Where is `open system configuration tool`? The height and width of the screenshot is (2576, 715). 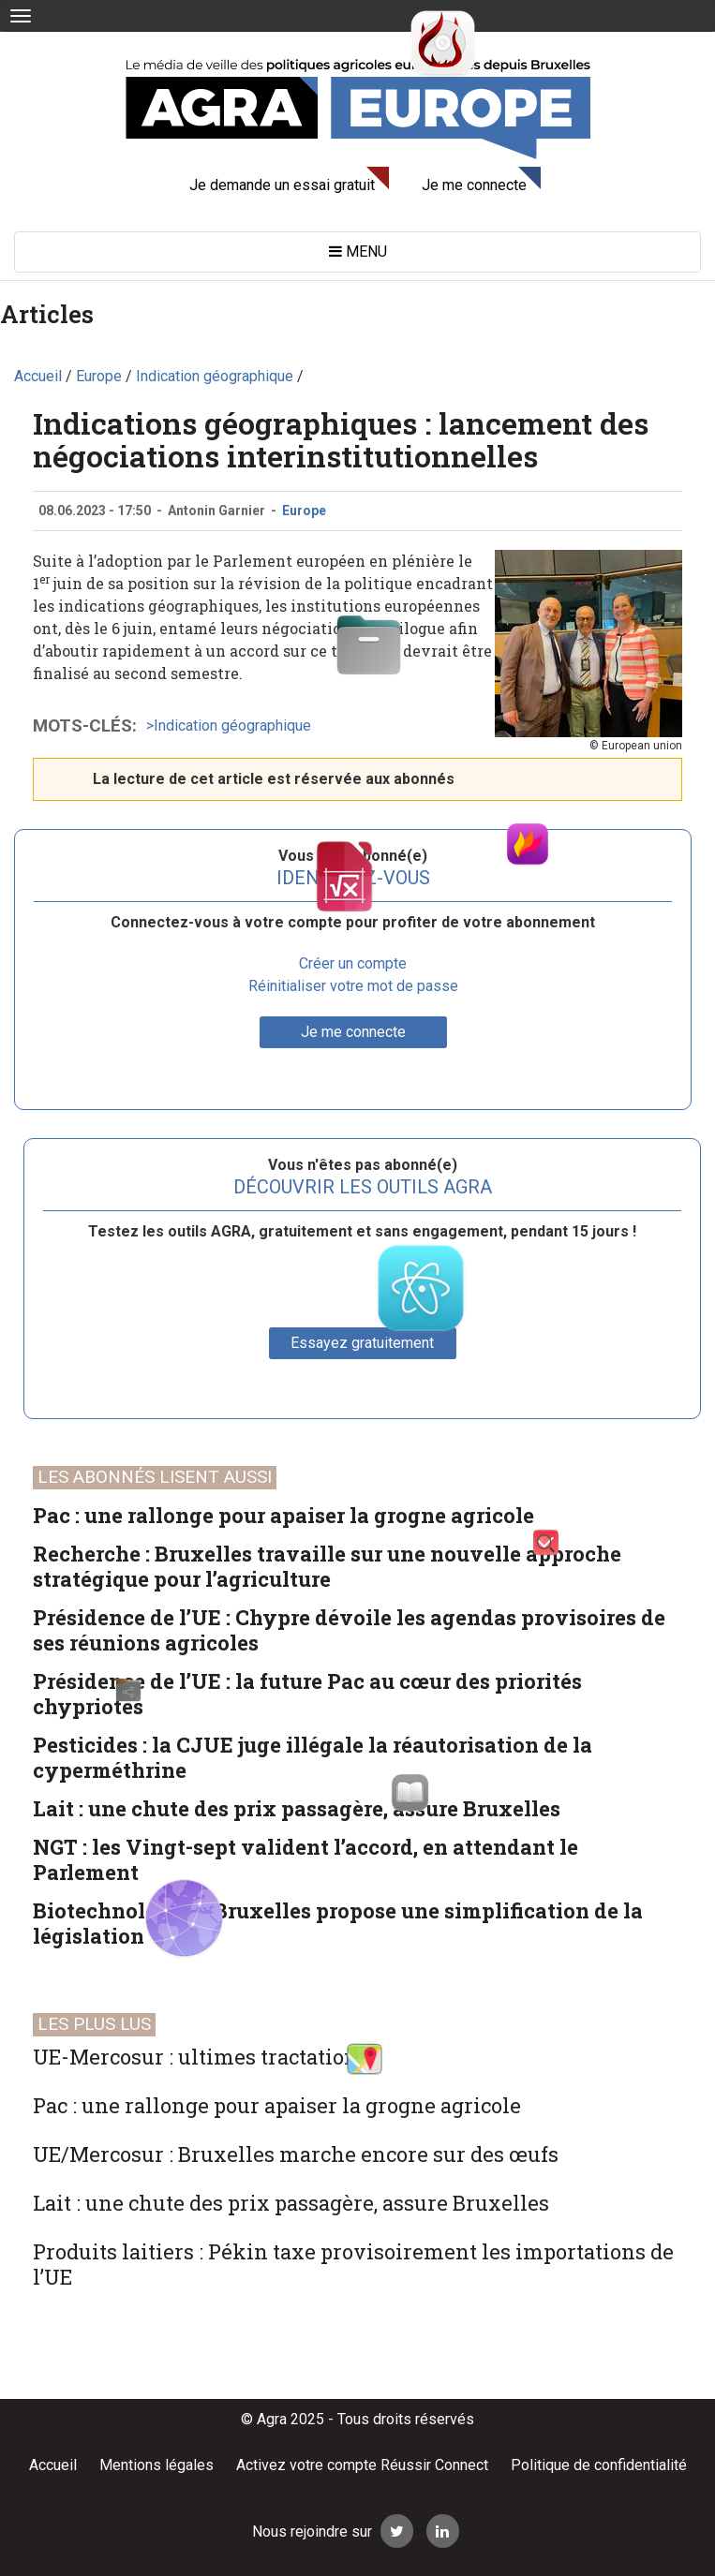
open system configuration tool is located at coordinates (545, 1542).